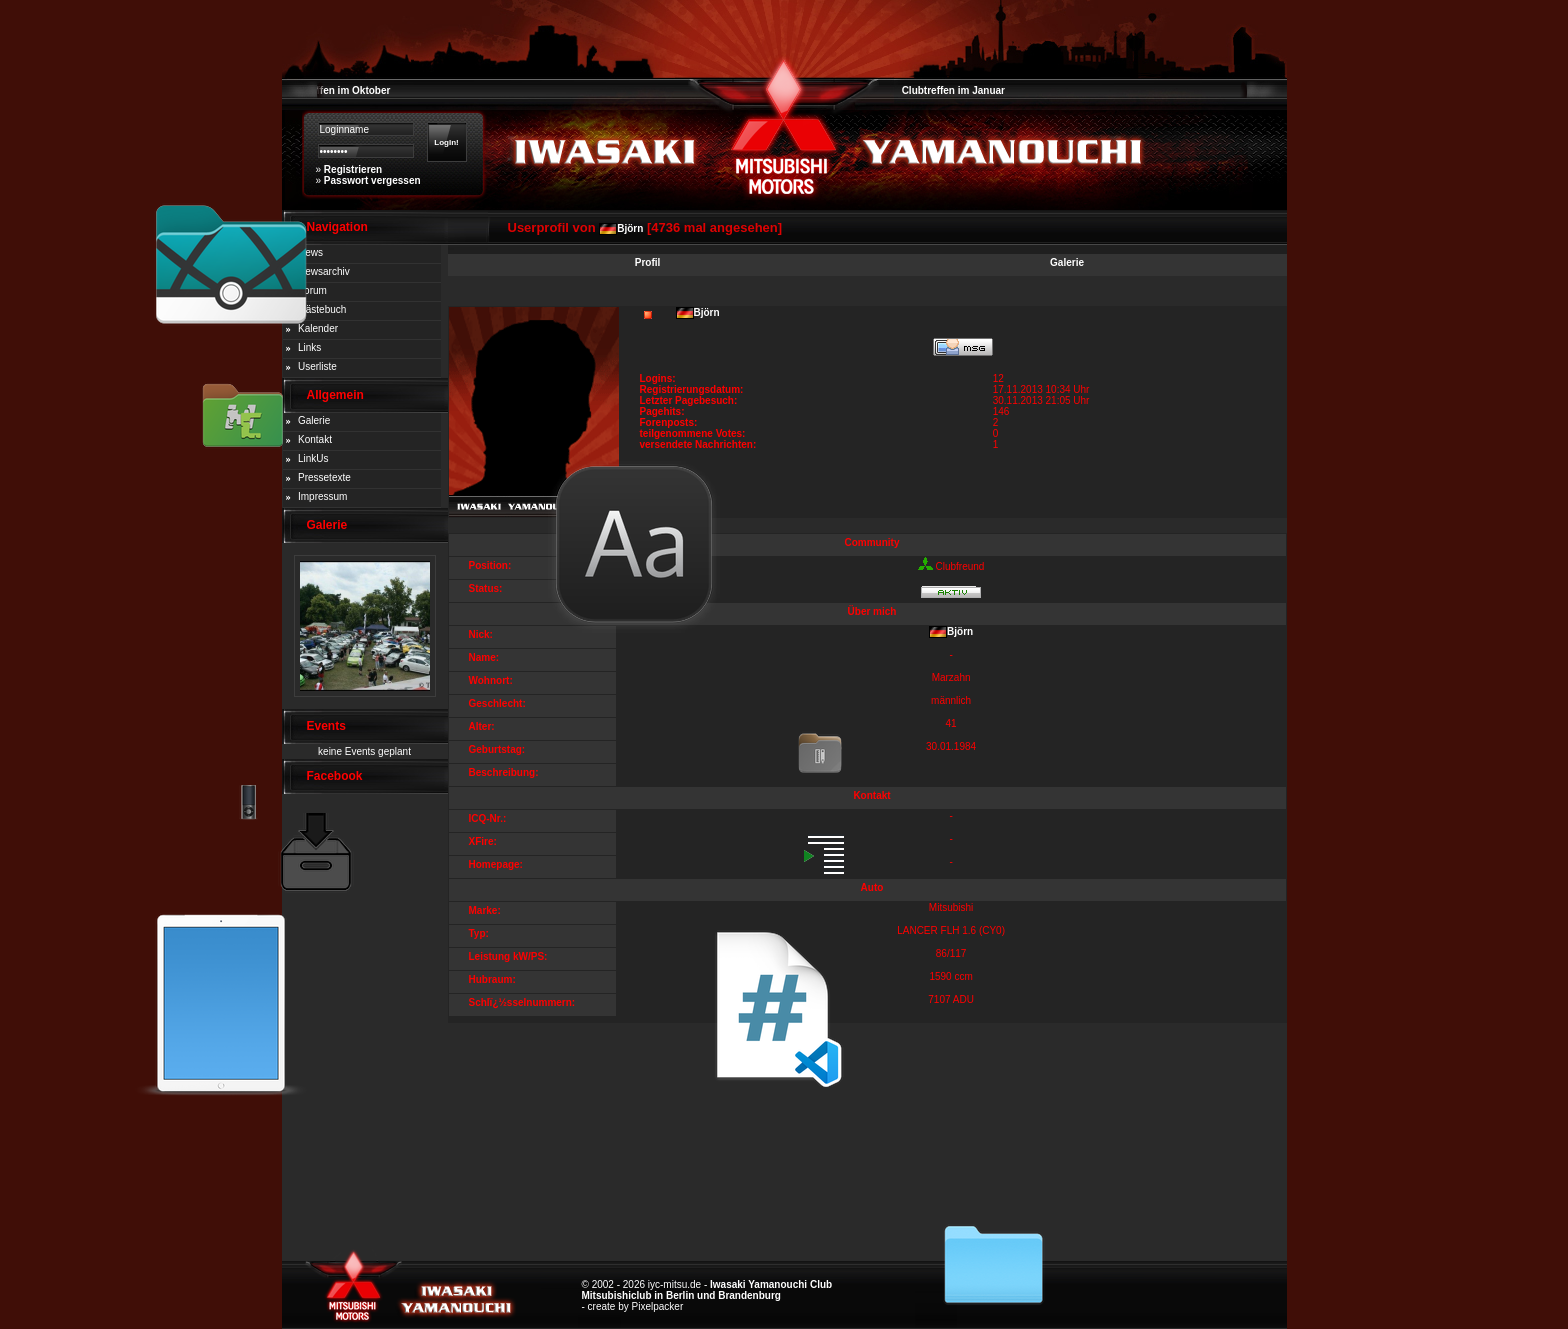 The width and height of the screenshot is (1568, 1329). What do you see at coordinates (993, 1264) in the screenshot?
I see `open folder to view contents` at bounding box center [993, 1264].